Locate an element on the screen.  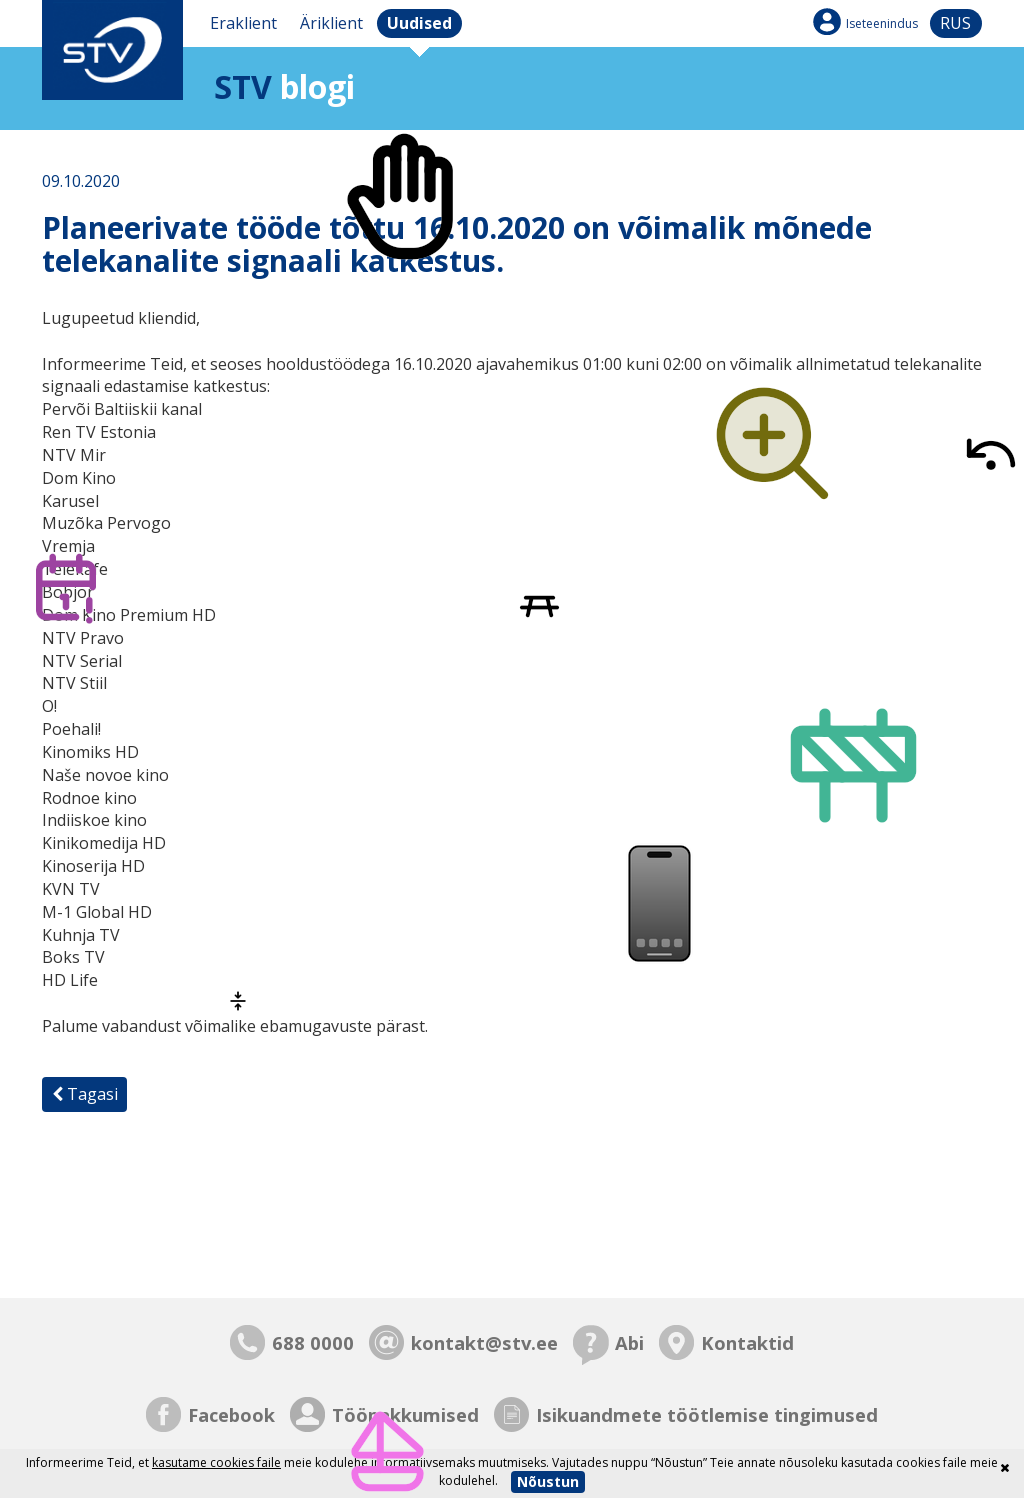
collapse content vertically is located at coordinates (238, 1001).